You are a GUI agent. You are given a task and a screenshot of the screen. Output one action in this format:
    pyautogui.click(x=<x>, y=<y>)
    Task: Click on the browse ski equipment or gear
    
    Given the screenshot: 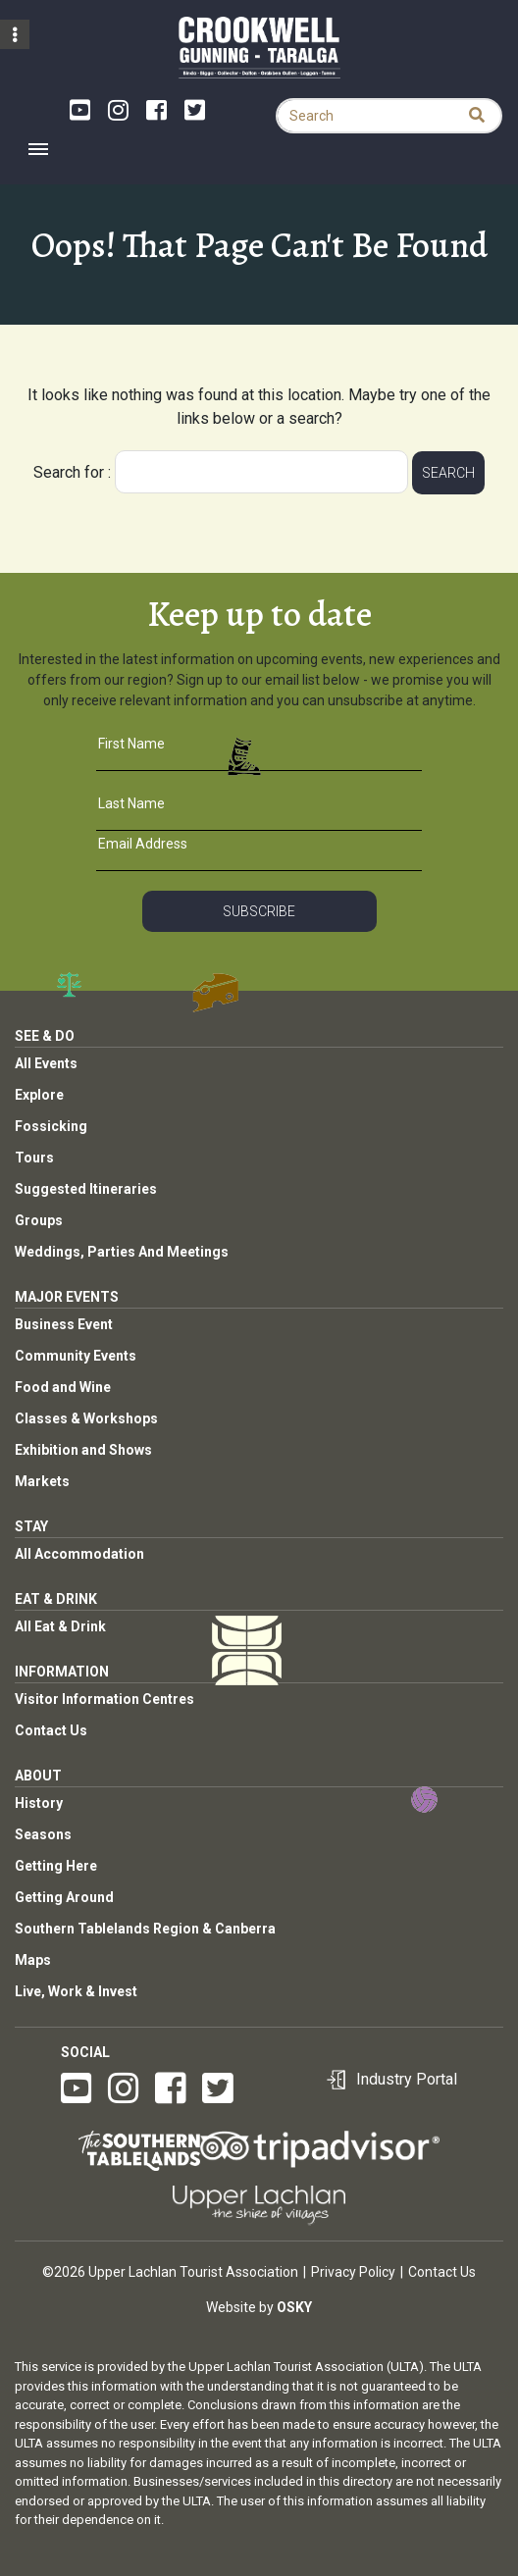 What is the action you would take?
    pyautogui.click(x=244, y=756)
    